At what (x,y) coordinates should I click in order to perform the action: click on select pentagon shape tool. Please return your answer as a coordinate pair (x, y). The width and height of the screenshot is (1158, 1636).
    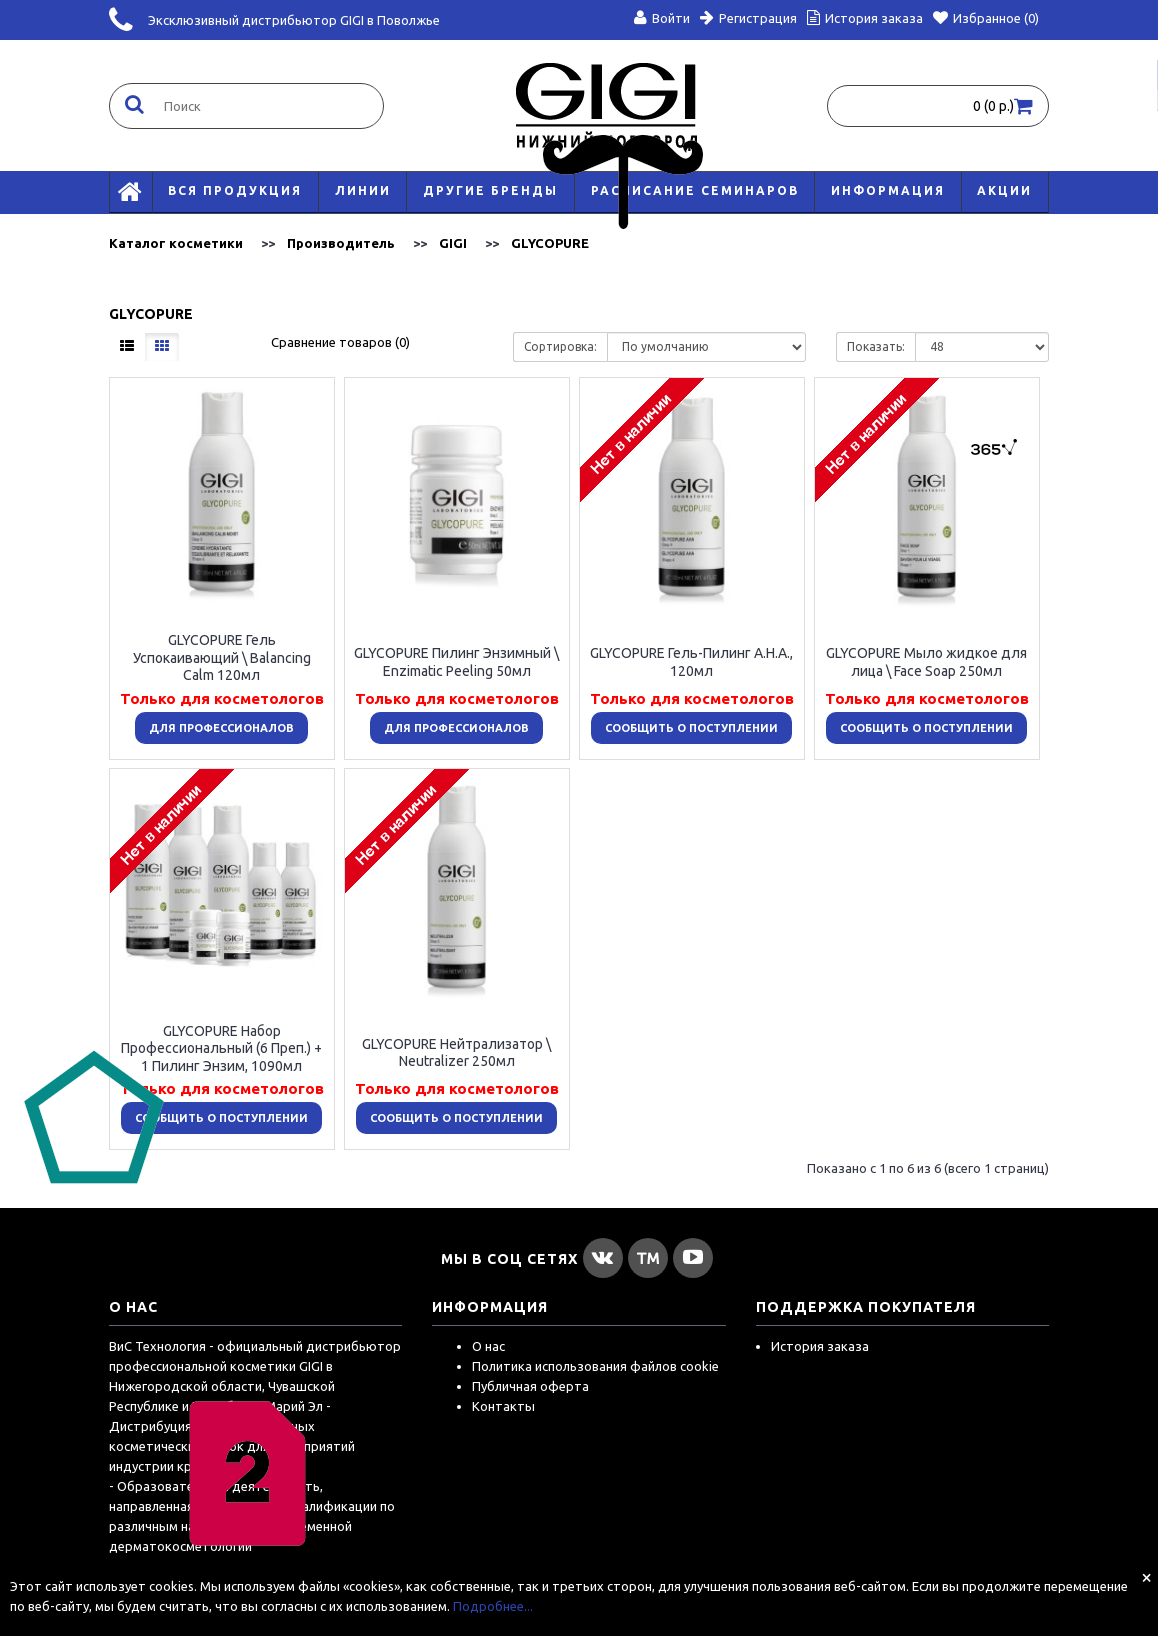
    Looking at the image, I should click on (94, 1124).